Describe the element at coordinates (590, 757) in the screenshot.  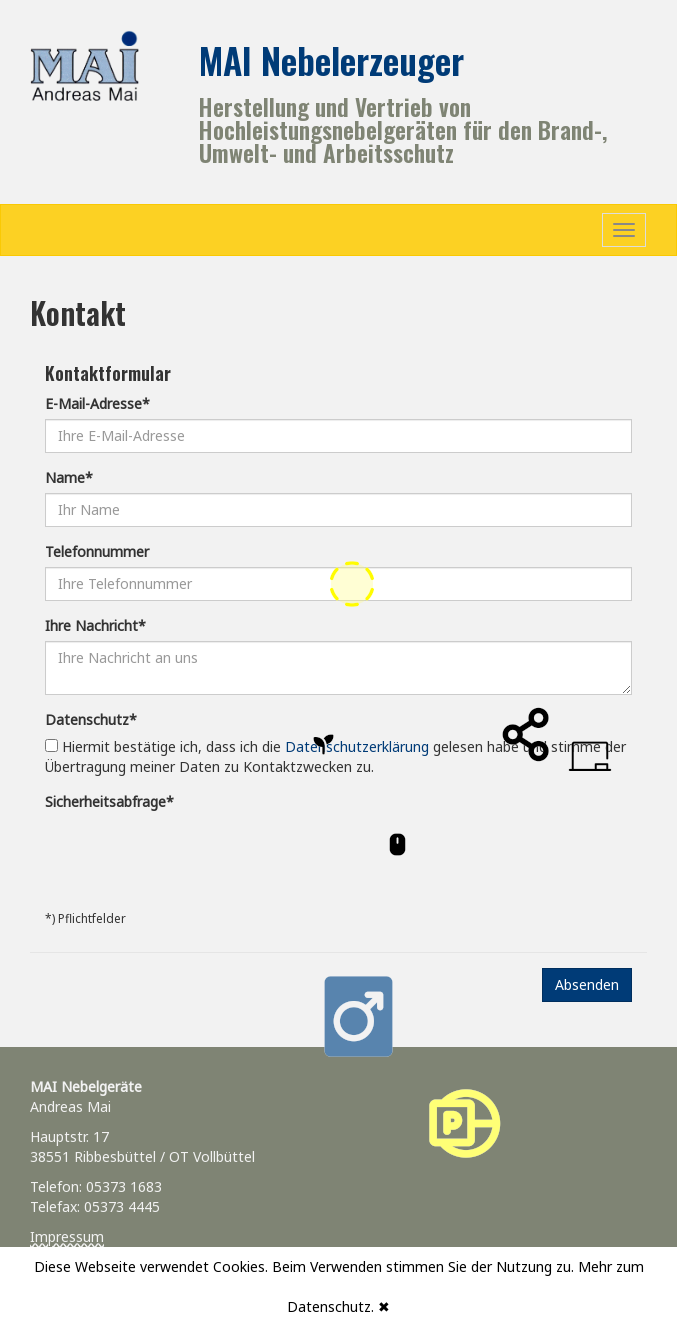
I see `open whiteboard or presentation mode` at that location.